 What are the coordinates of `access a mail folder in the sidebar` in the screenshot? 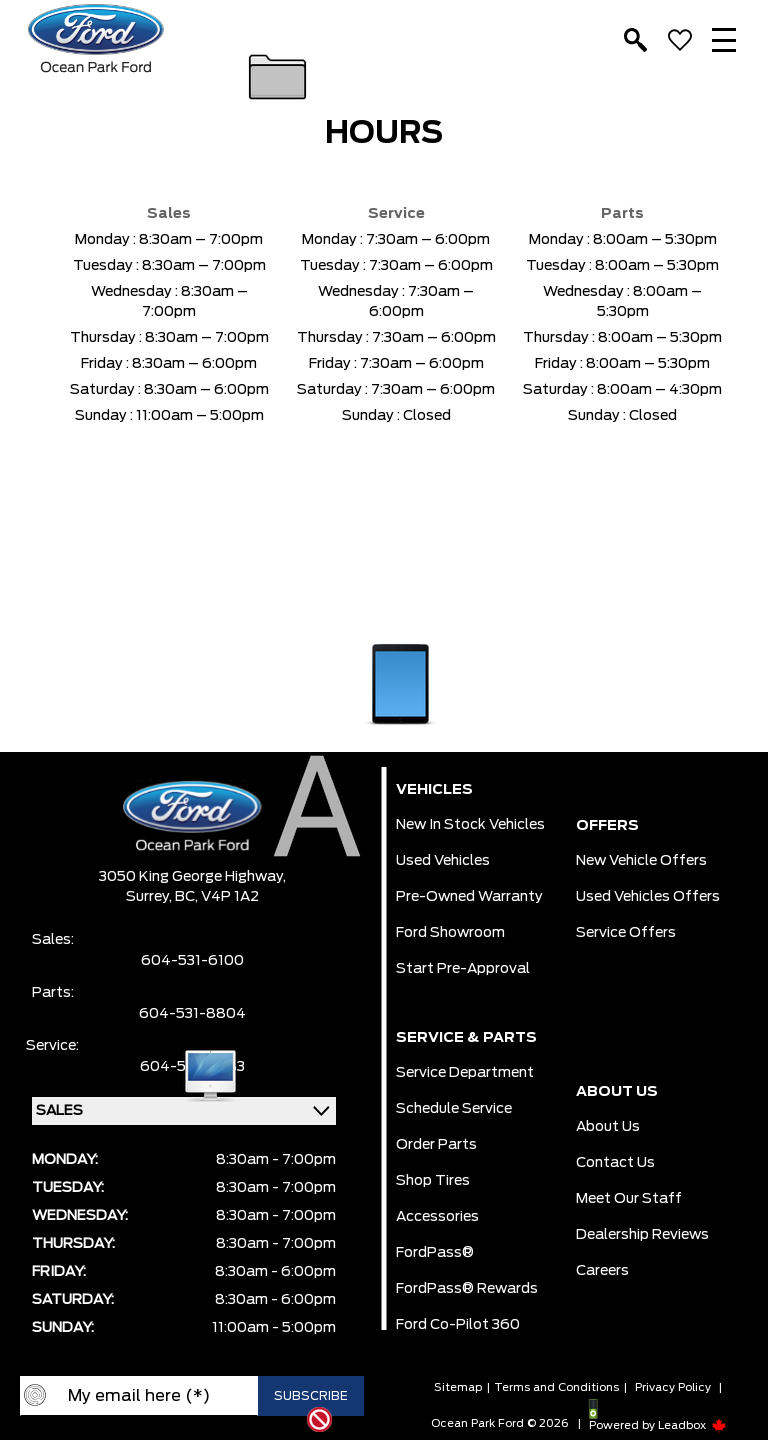 It's located at (277, 76).